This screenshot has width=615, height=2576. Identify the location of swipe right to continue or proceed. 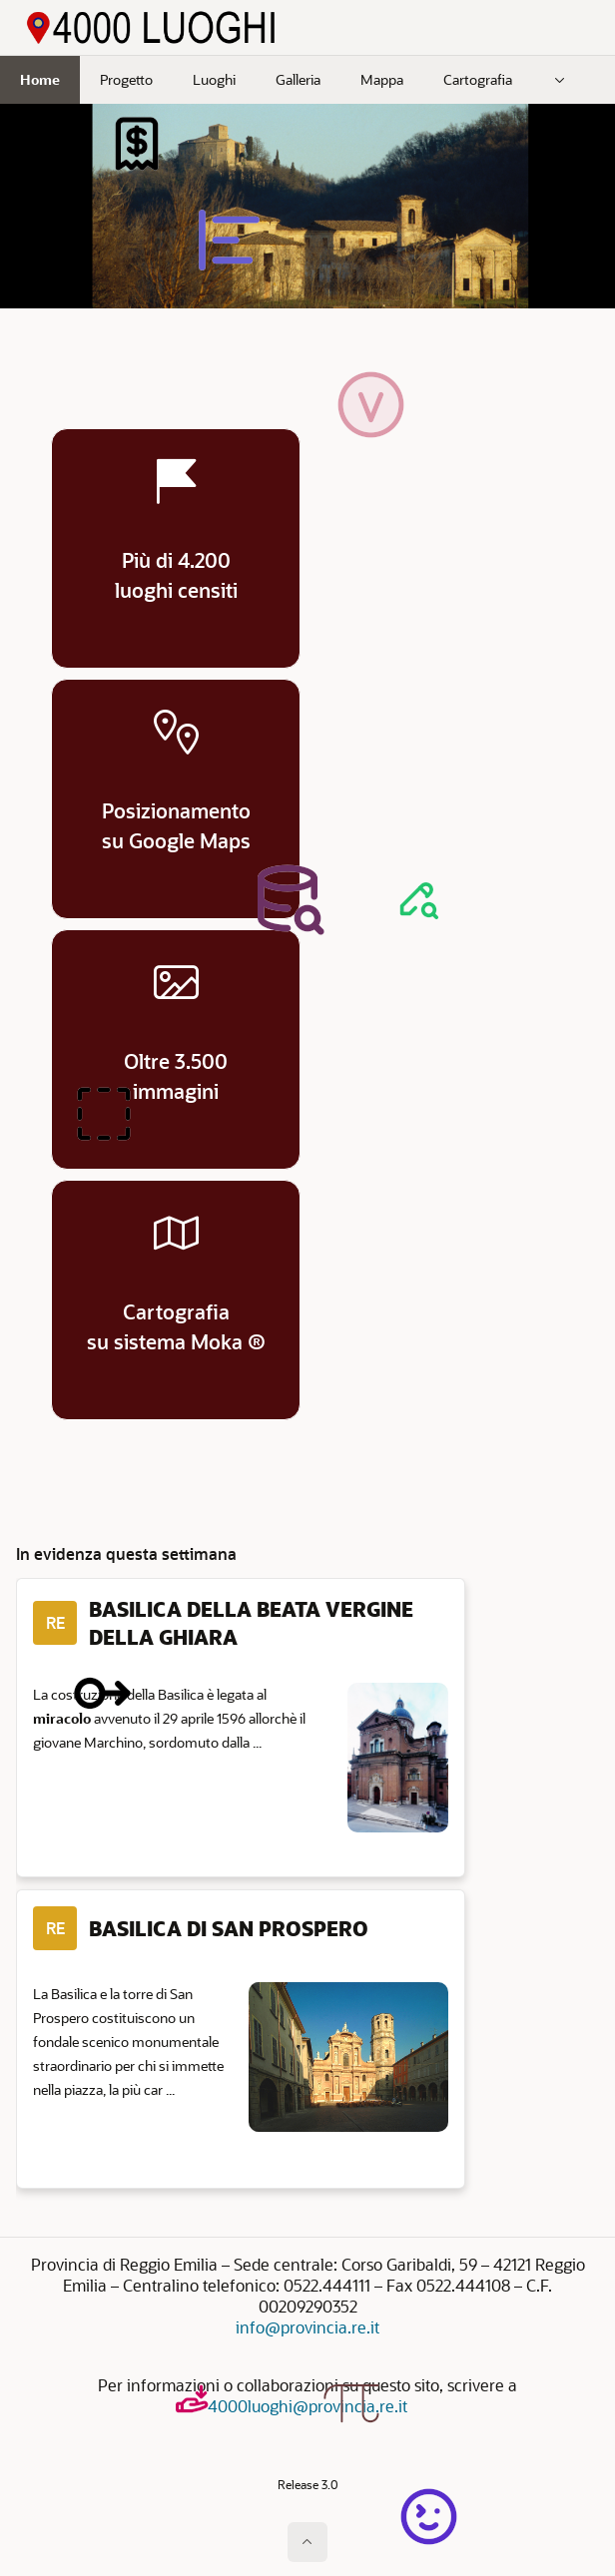
(102, 1693).